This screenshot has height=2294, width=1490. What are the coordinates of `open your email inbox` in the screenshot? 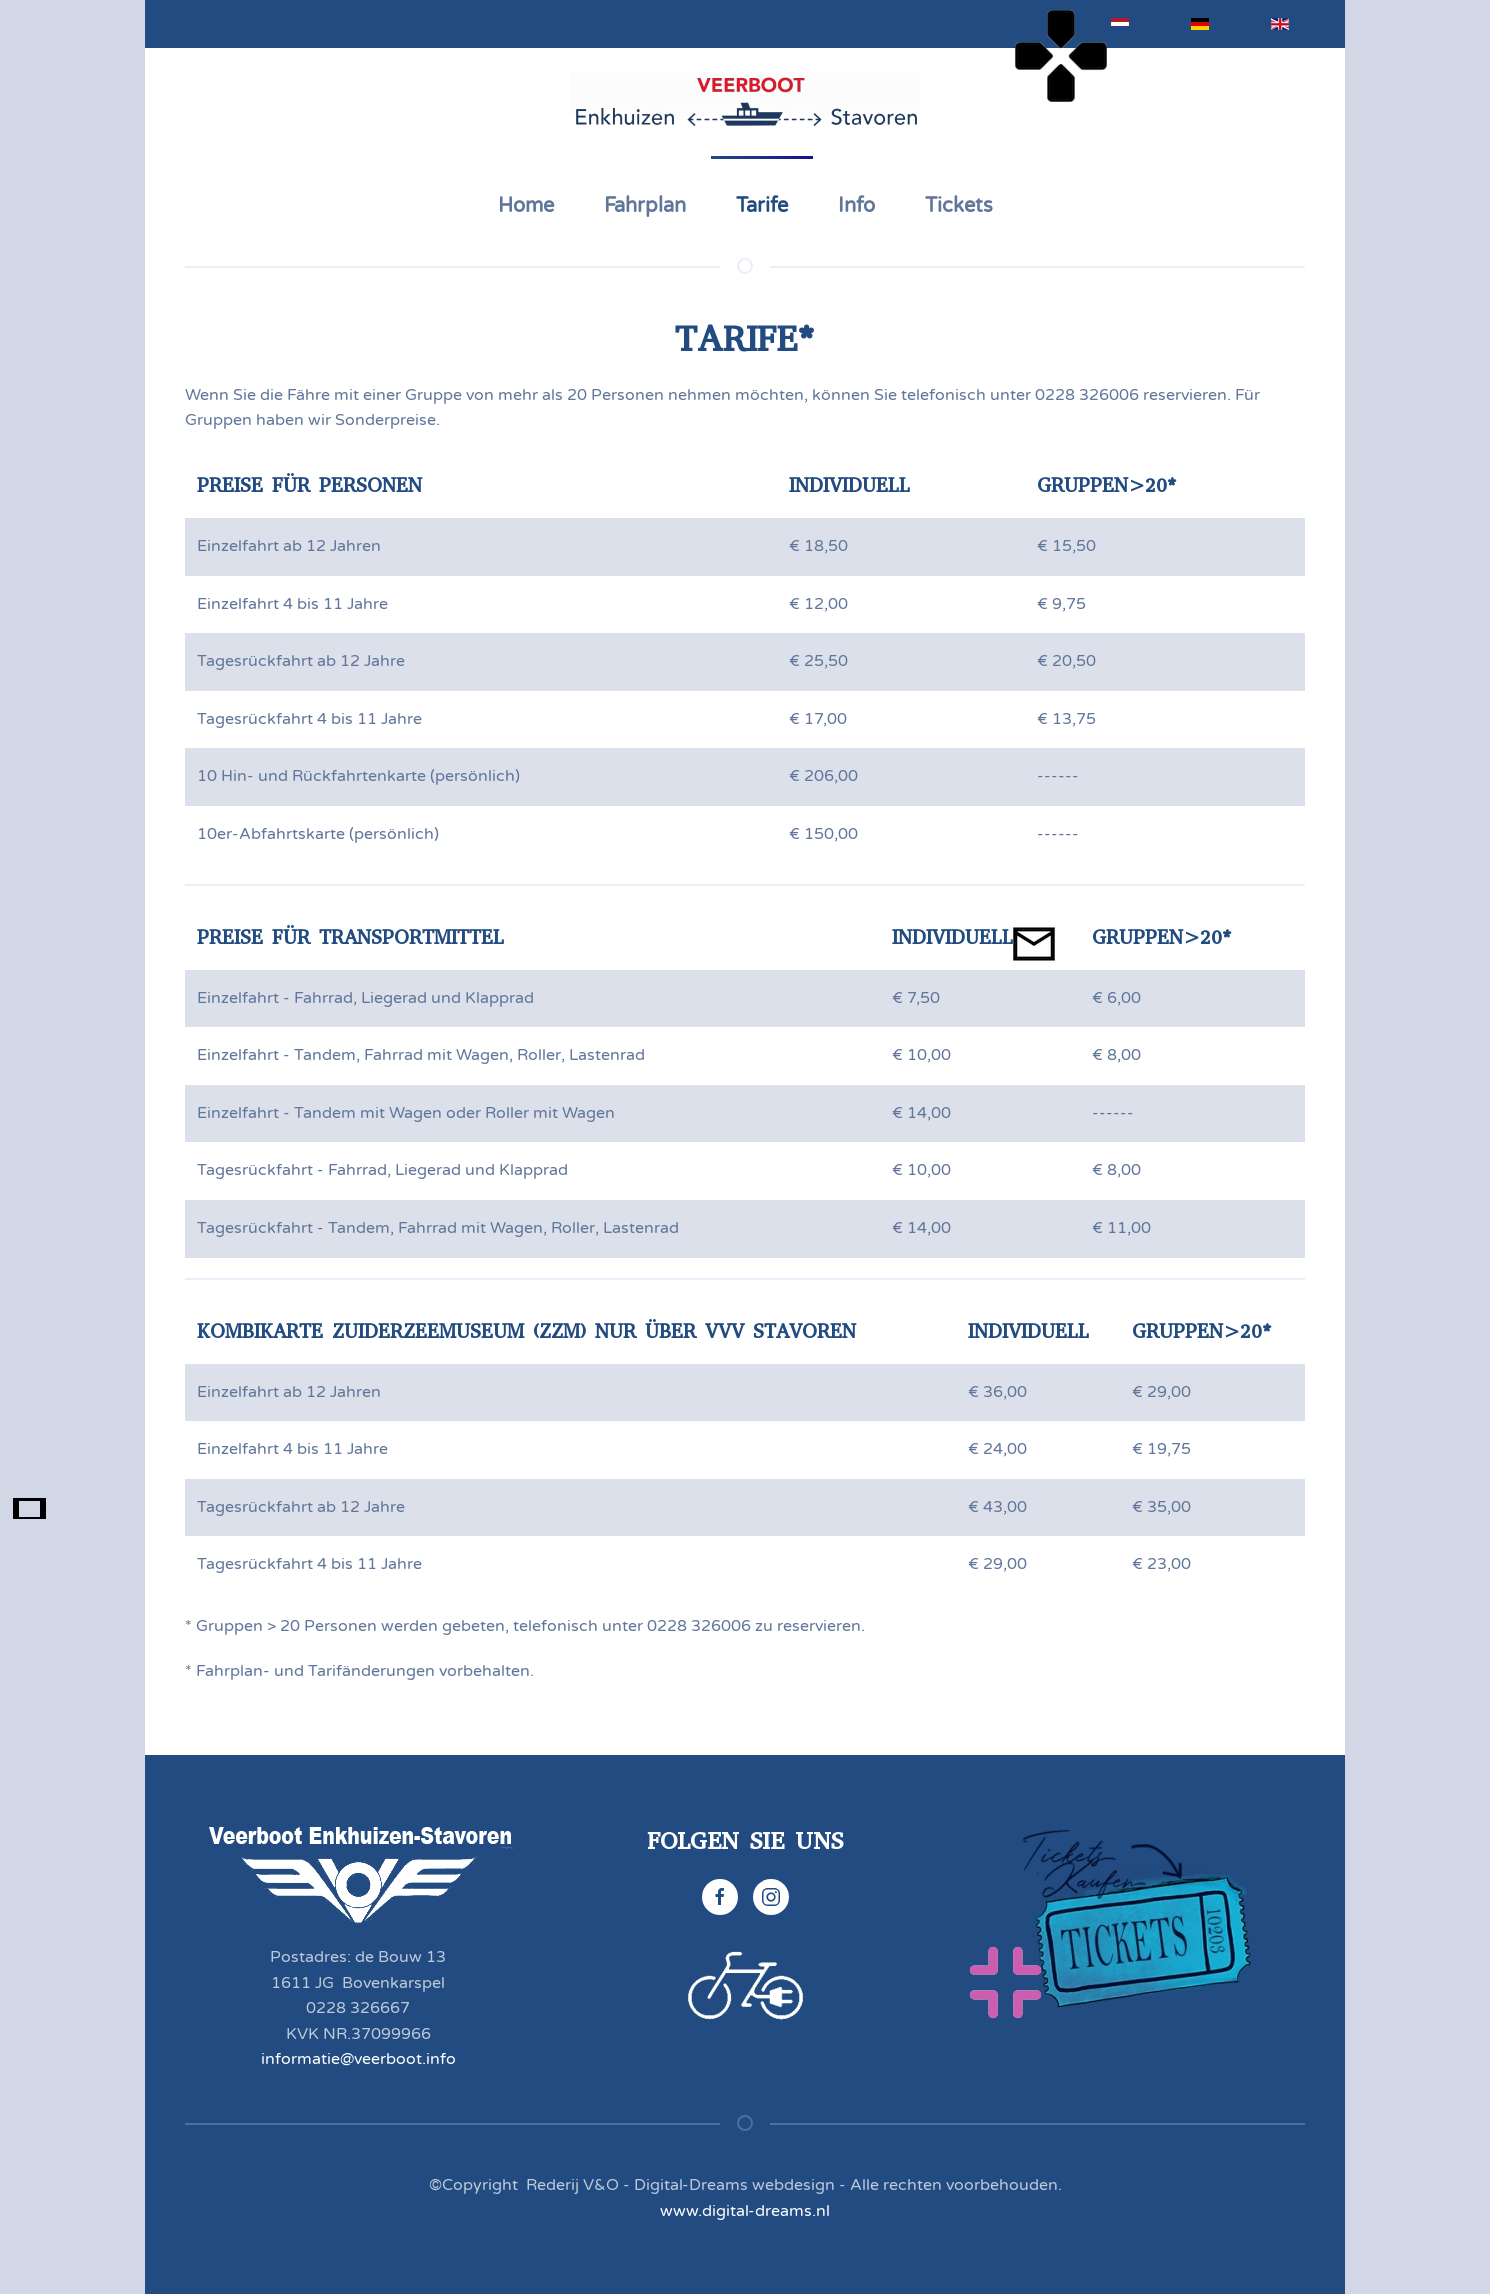 It's located at (1034, 944).